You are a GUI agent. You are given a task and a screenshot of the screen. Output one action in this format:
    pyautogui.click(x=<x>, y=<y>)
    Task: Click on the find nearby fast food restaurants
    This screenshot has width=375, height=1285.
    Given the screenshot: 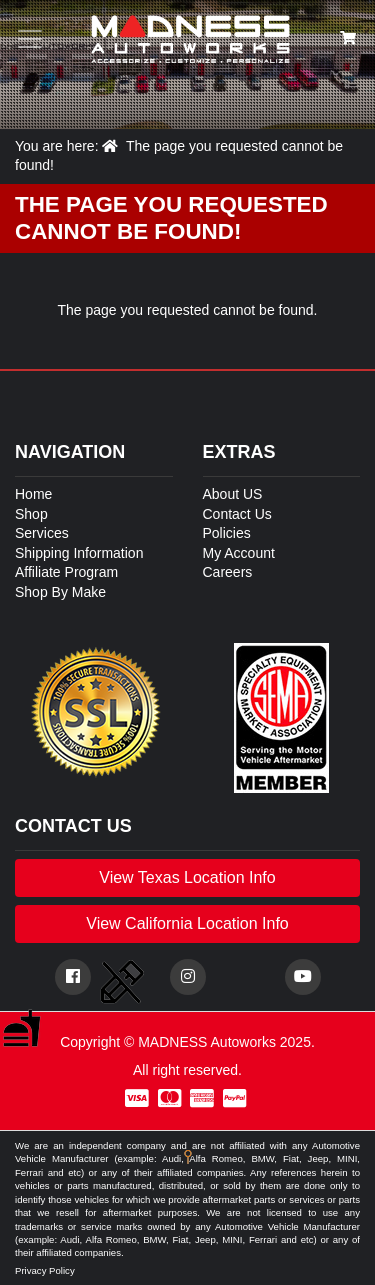 What is the action you would take?
    pyautogui.click(x=22, y=1028)
    